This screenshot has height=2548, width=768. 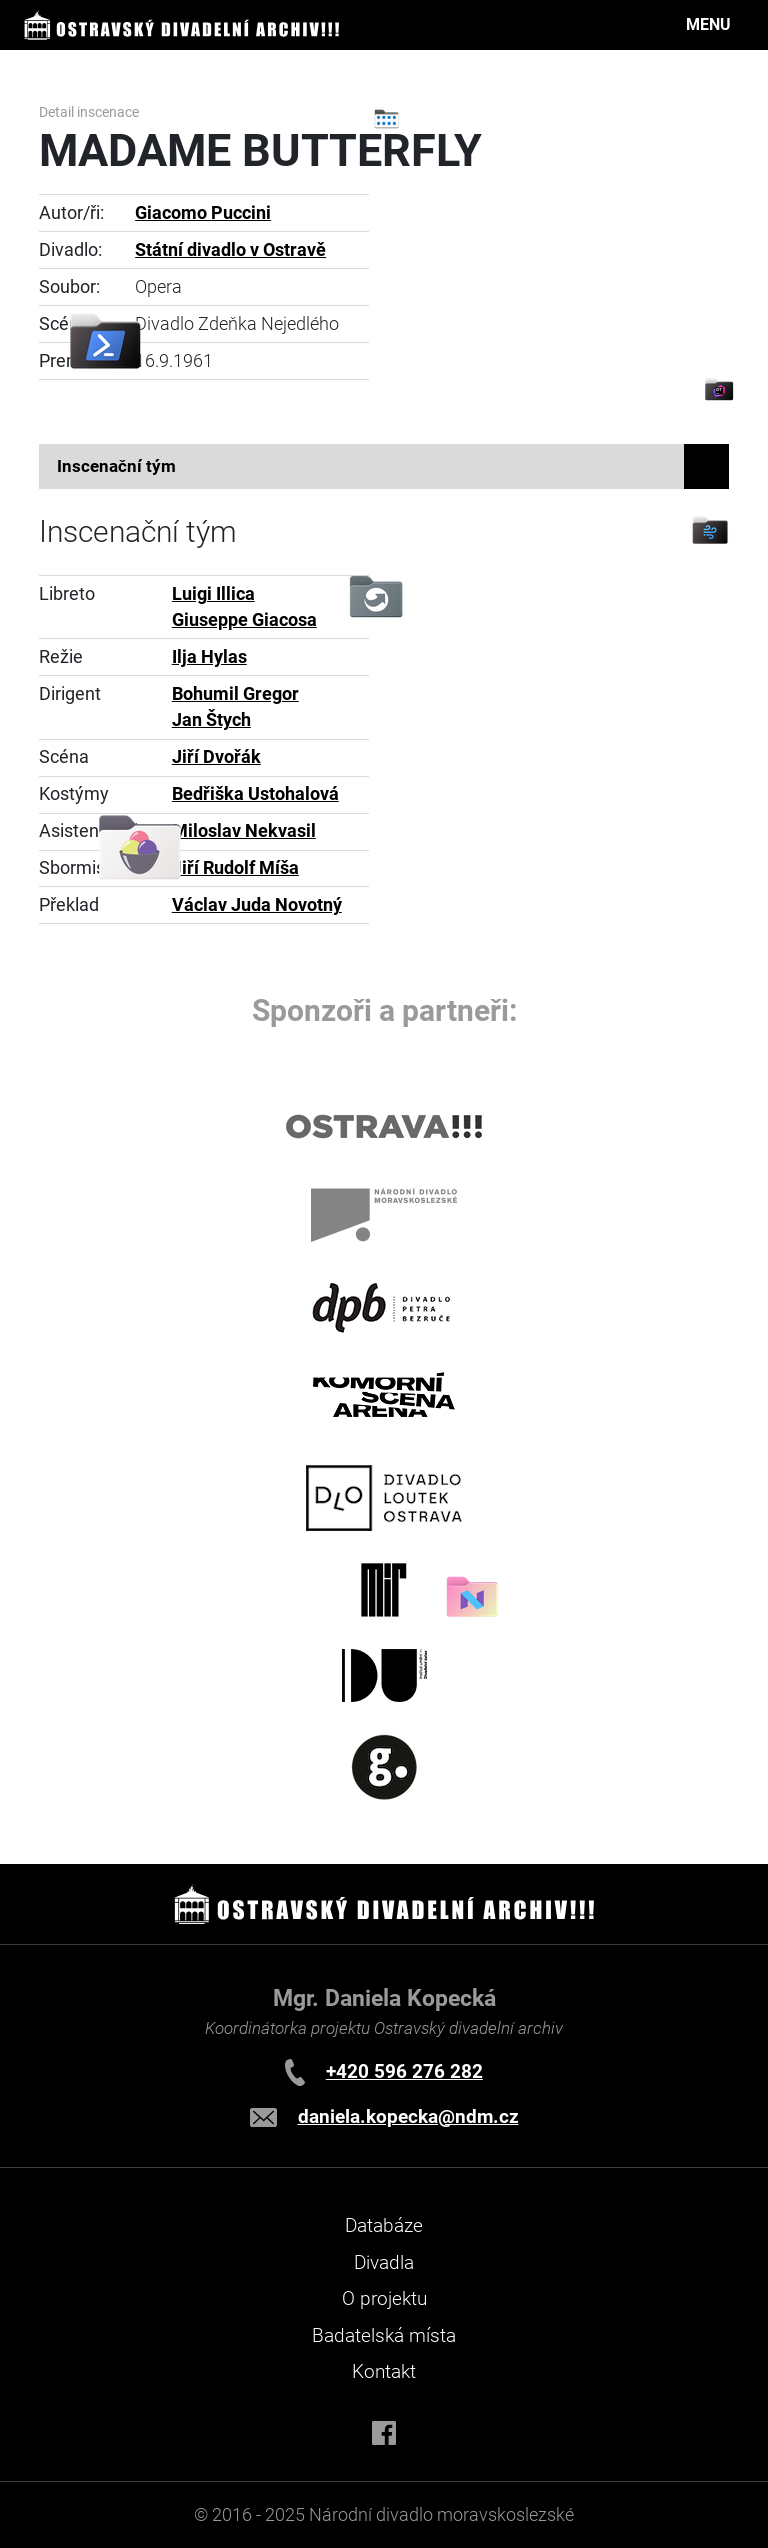 What do you see at coordinates (139, 849) in the screenshot?
I see `open folder containing Scoop package manager files` at bounding box center [139, 849].